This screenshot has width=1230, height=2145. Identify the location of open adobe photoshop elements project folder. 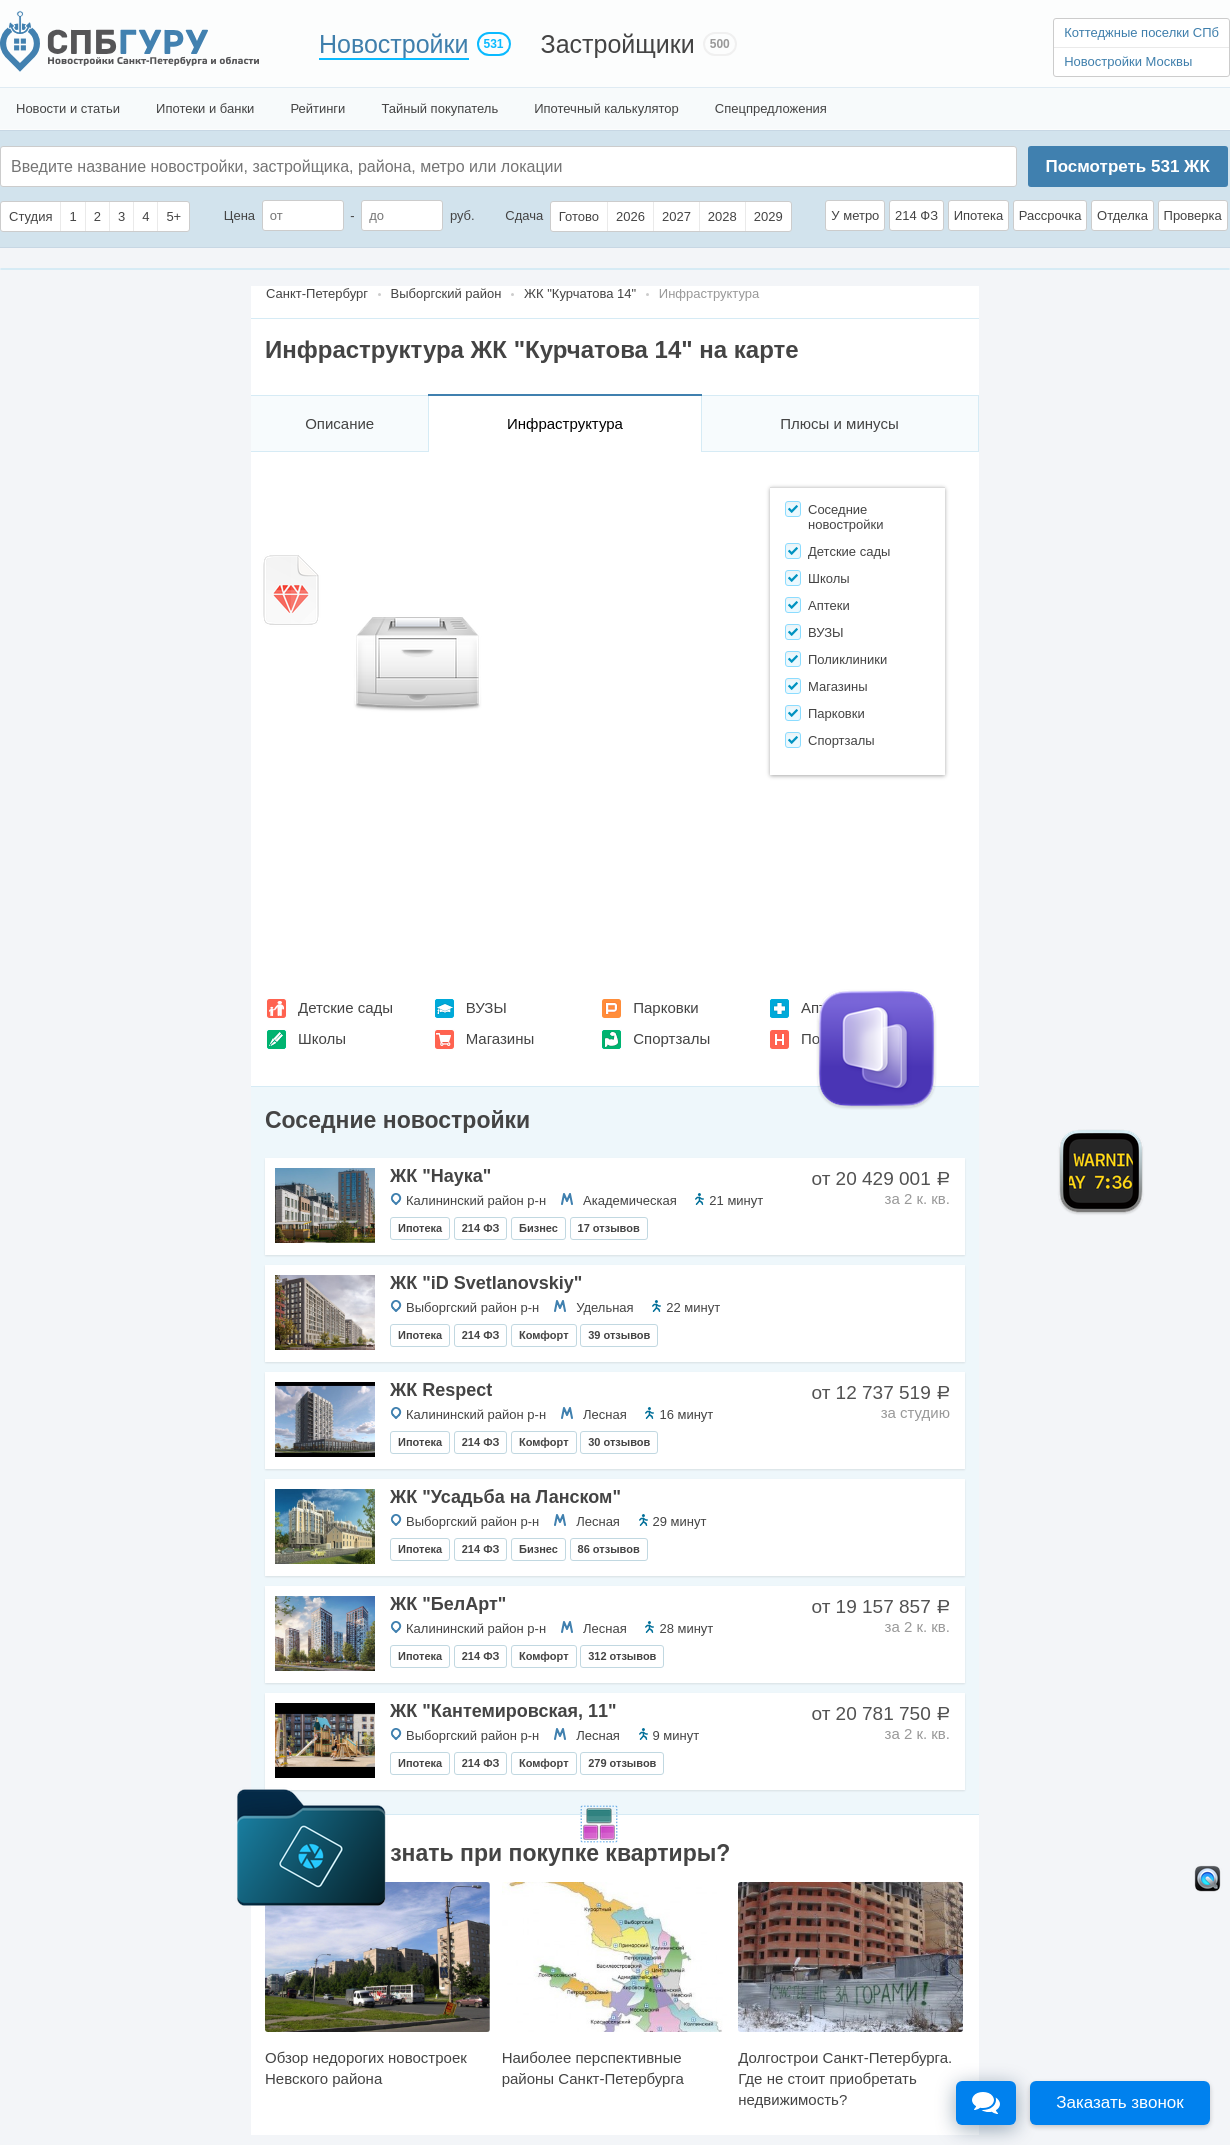
(310, 1851).